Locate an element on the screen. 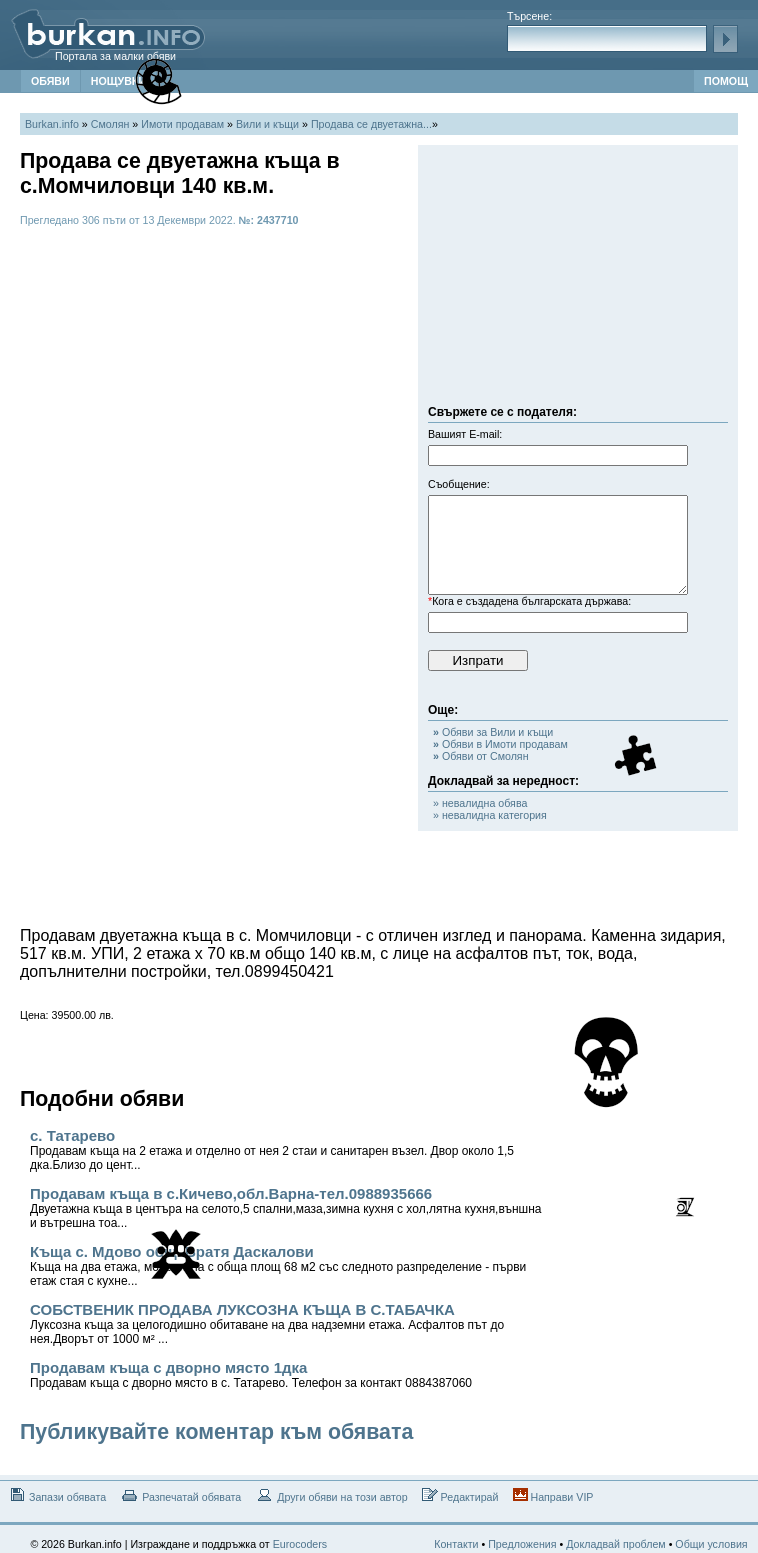 Image resolution: width=758 pixels, height=1553 pixels. abstract game element or power-up is located at coordinates (685, 1207).